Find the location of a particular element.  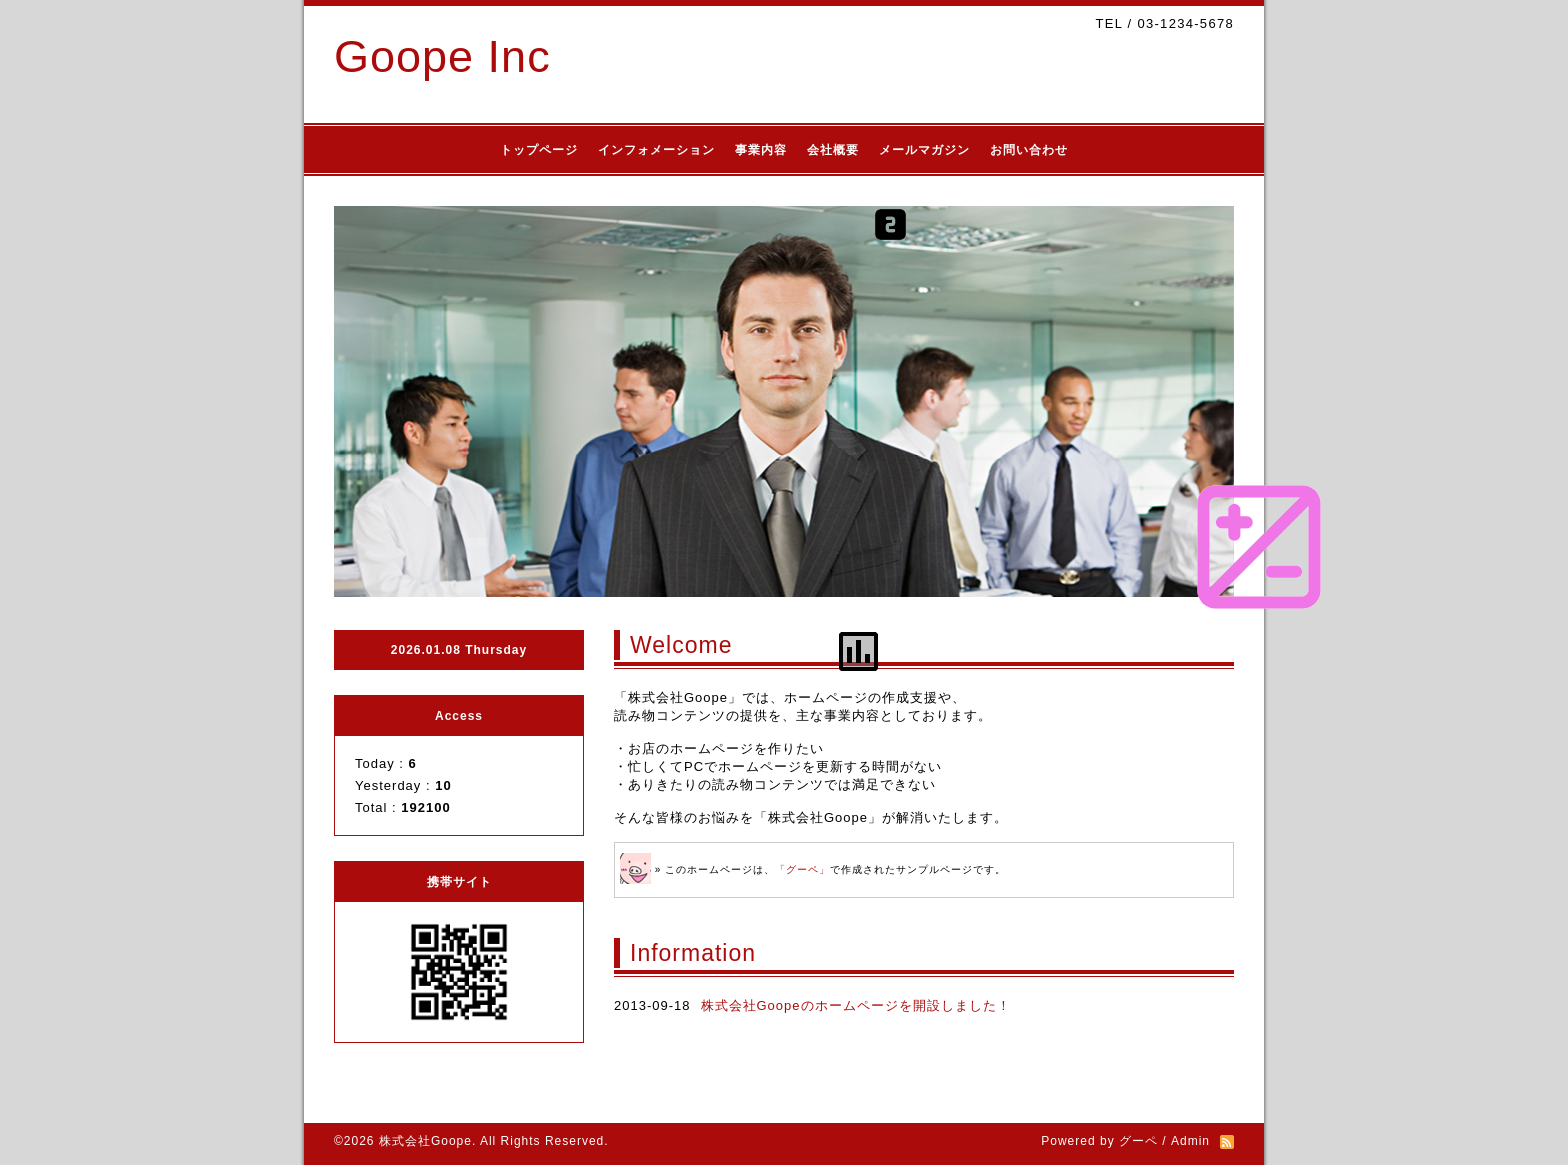

adjust exposure settings for a photo is located at coordinates (1259, 547).